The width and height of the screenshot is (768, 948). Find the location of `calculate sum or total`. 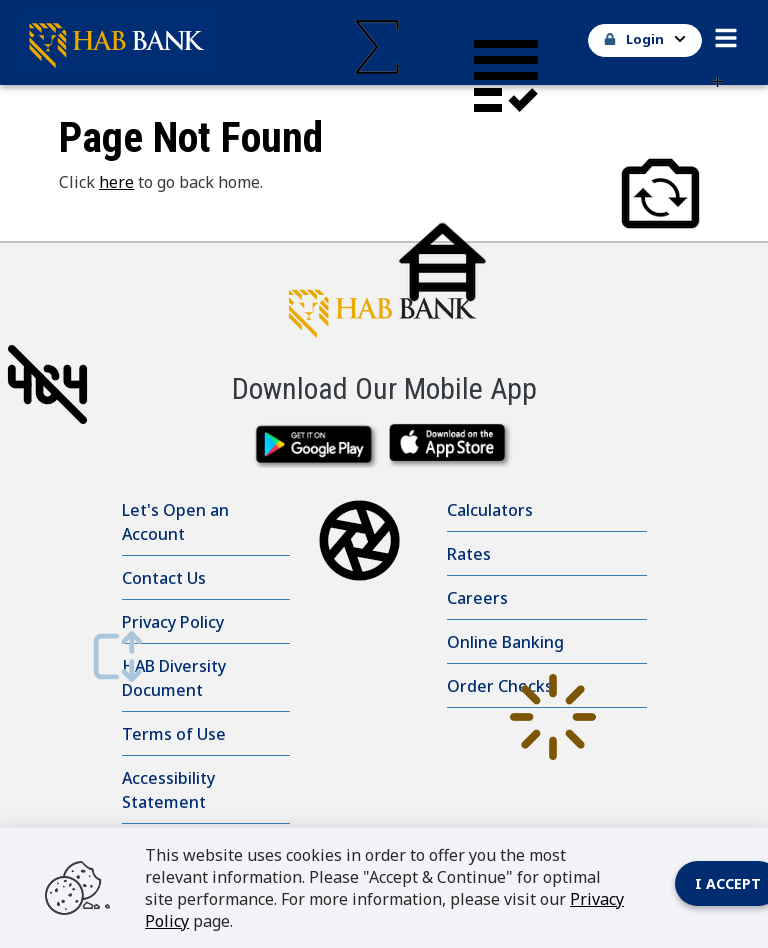

calculate sum or total is located at coordinates (377, 47).